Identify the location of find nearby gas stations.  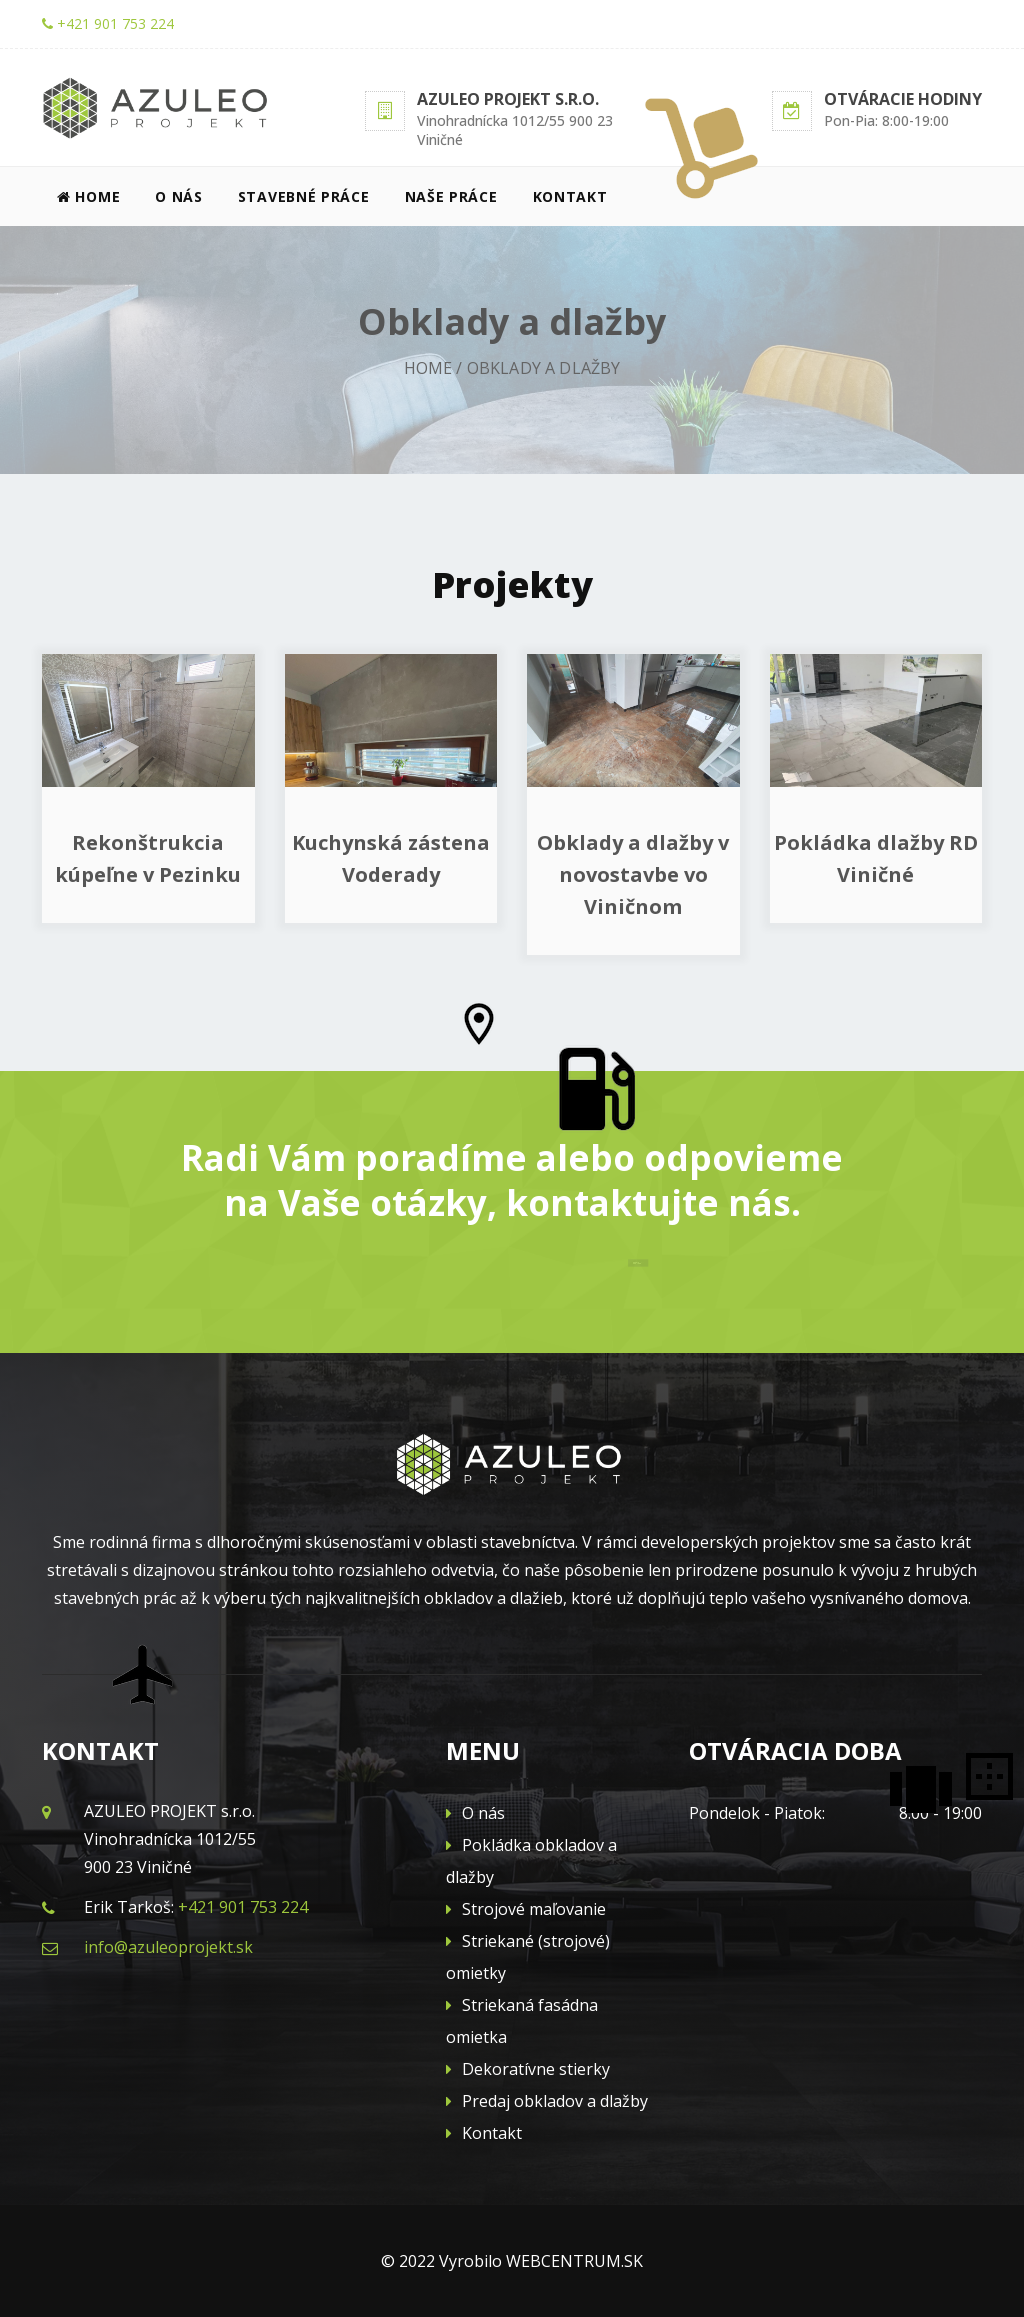
(596, 1089).